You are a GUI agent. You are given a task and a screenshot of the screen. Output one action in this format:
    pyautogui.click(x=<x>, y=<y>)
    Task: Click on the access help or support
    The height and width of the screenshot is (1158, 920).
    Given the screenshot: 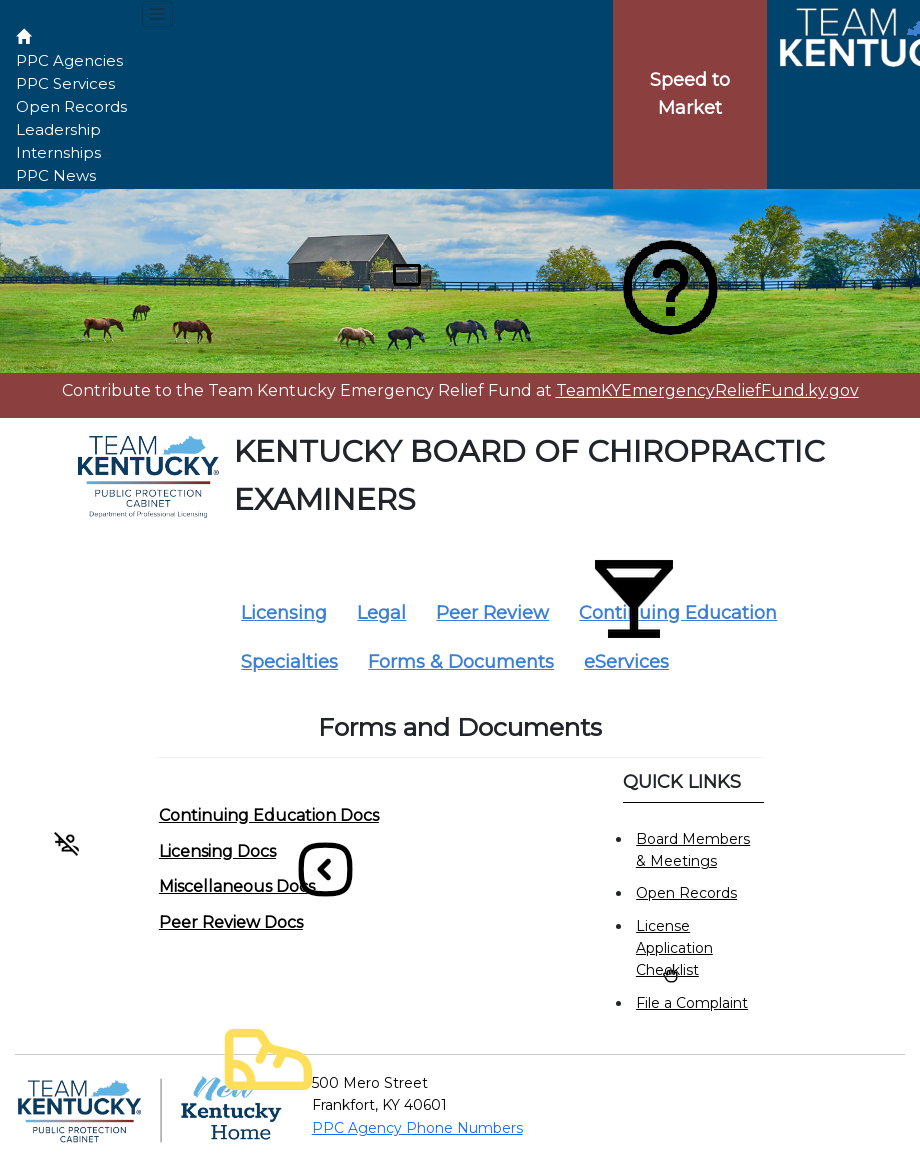 What is the action you would take?
    pyautogui.click(x=670, y=287)
    